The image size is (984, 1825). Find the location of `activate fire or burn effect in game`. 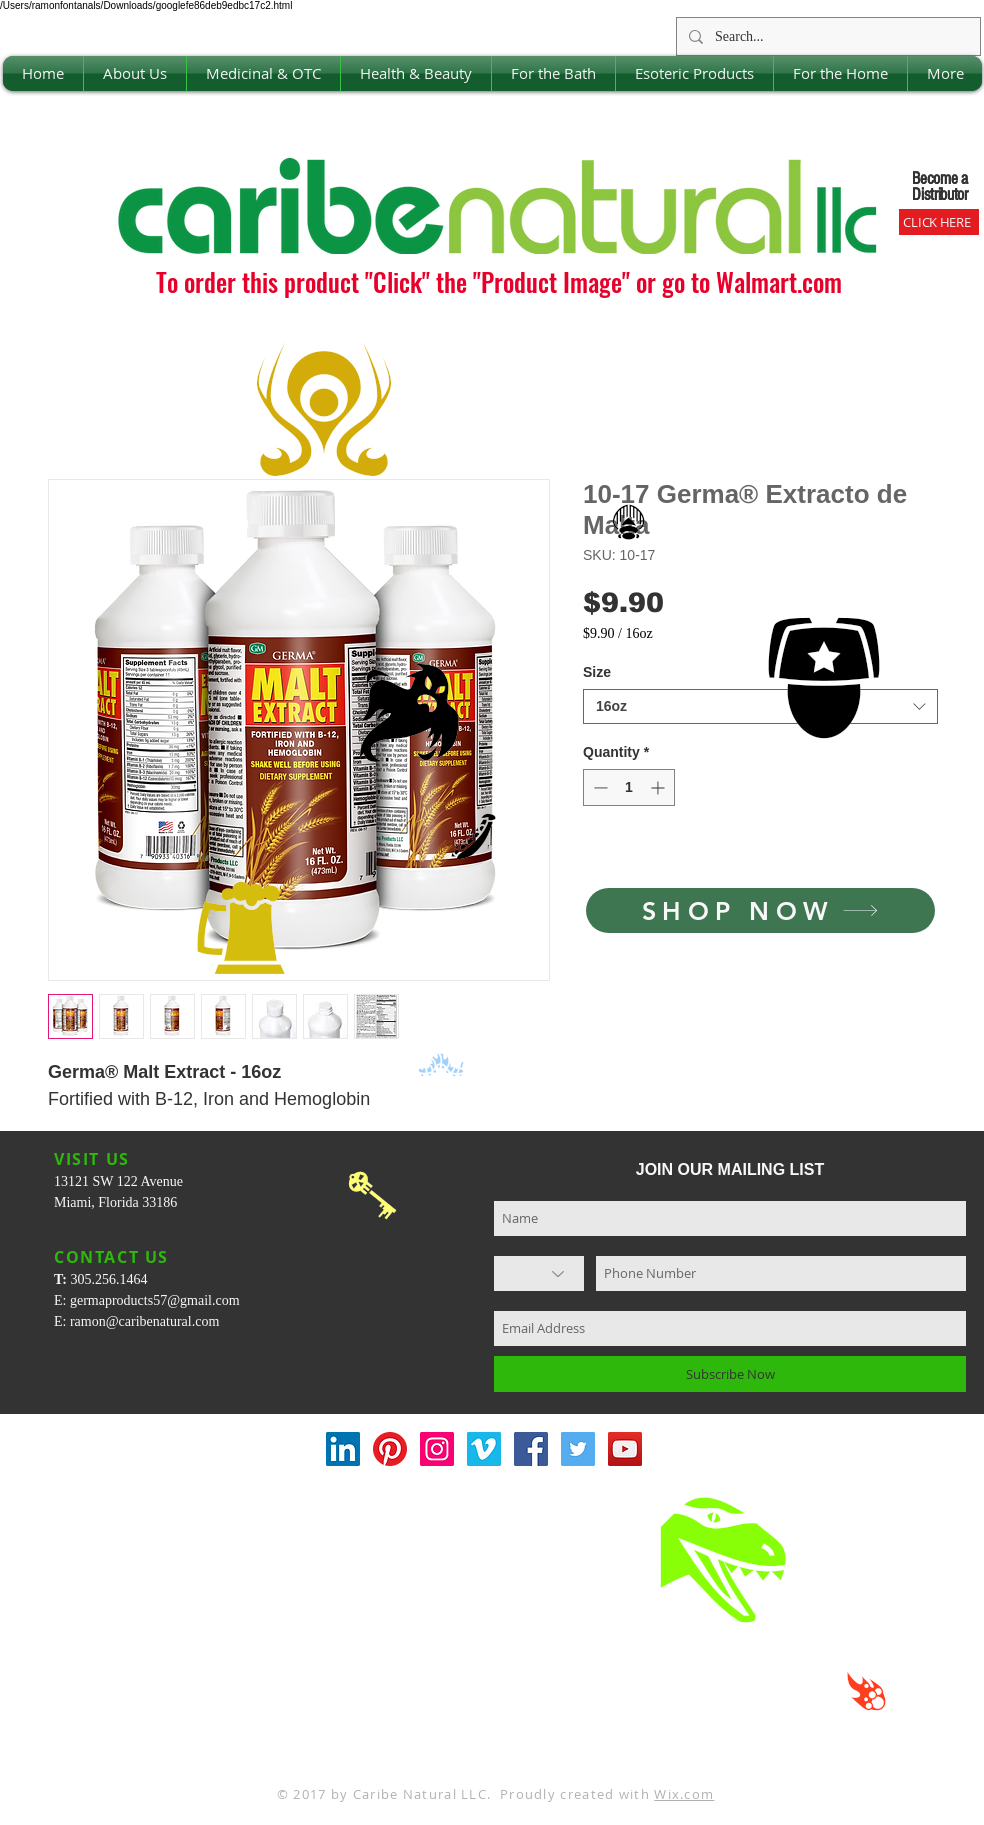

activate fire or burn effect in game is located at coordinates (865, 1690).